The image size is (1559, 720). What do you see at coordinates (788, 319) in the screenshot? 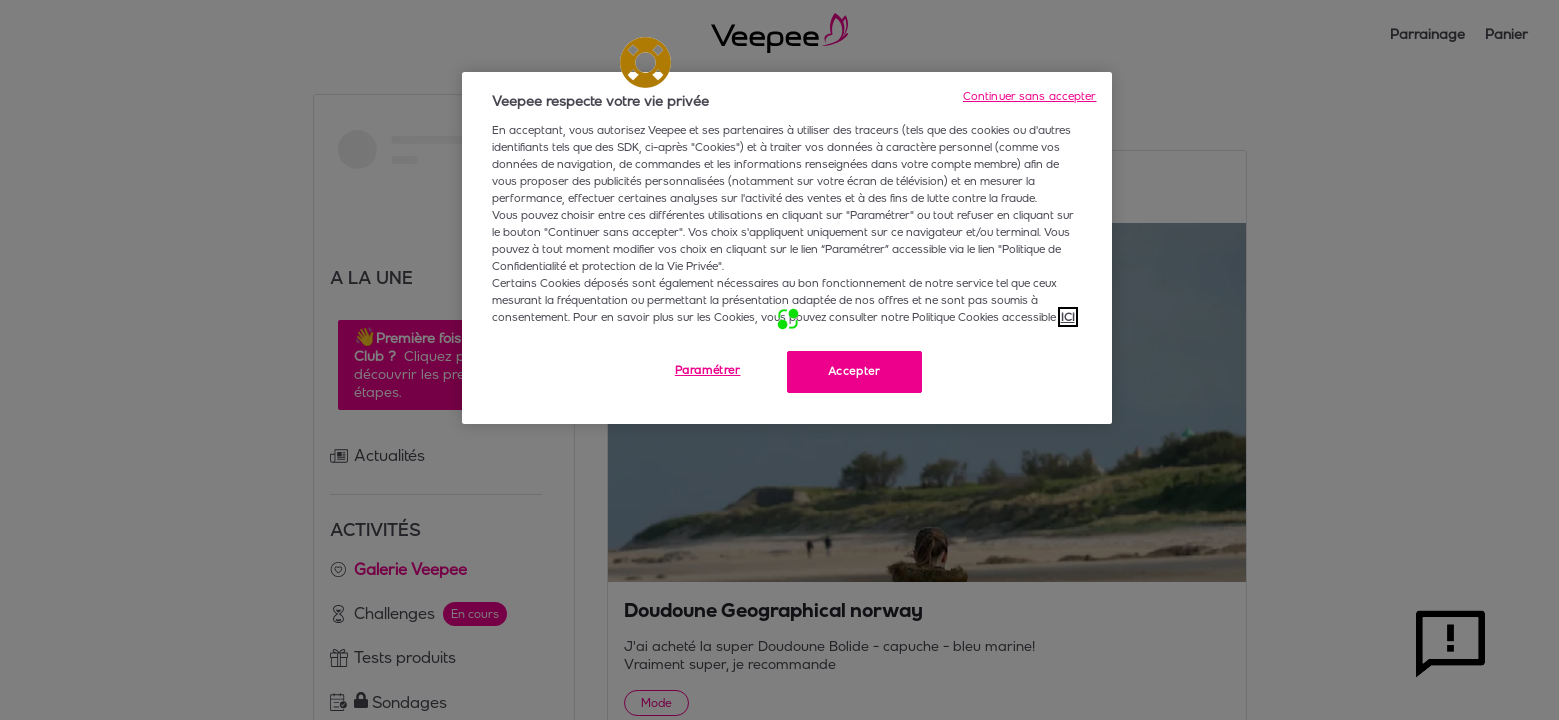
I see `exchange or swap between two items` at bounding box center [788, 319].